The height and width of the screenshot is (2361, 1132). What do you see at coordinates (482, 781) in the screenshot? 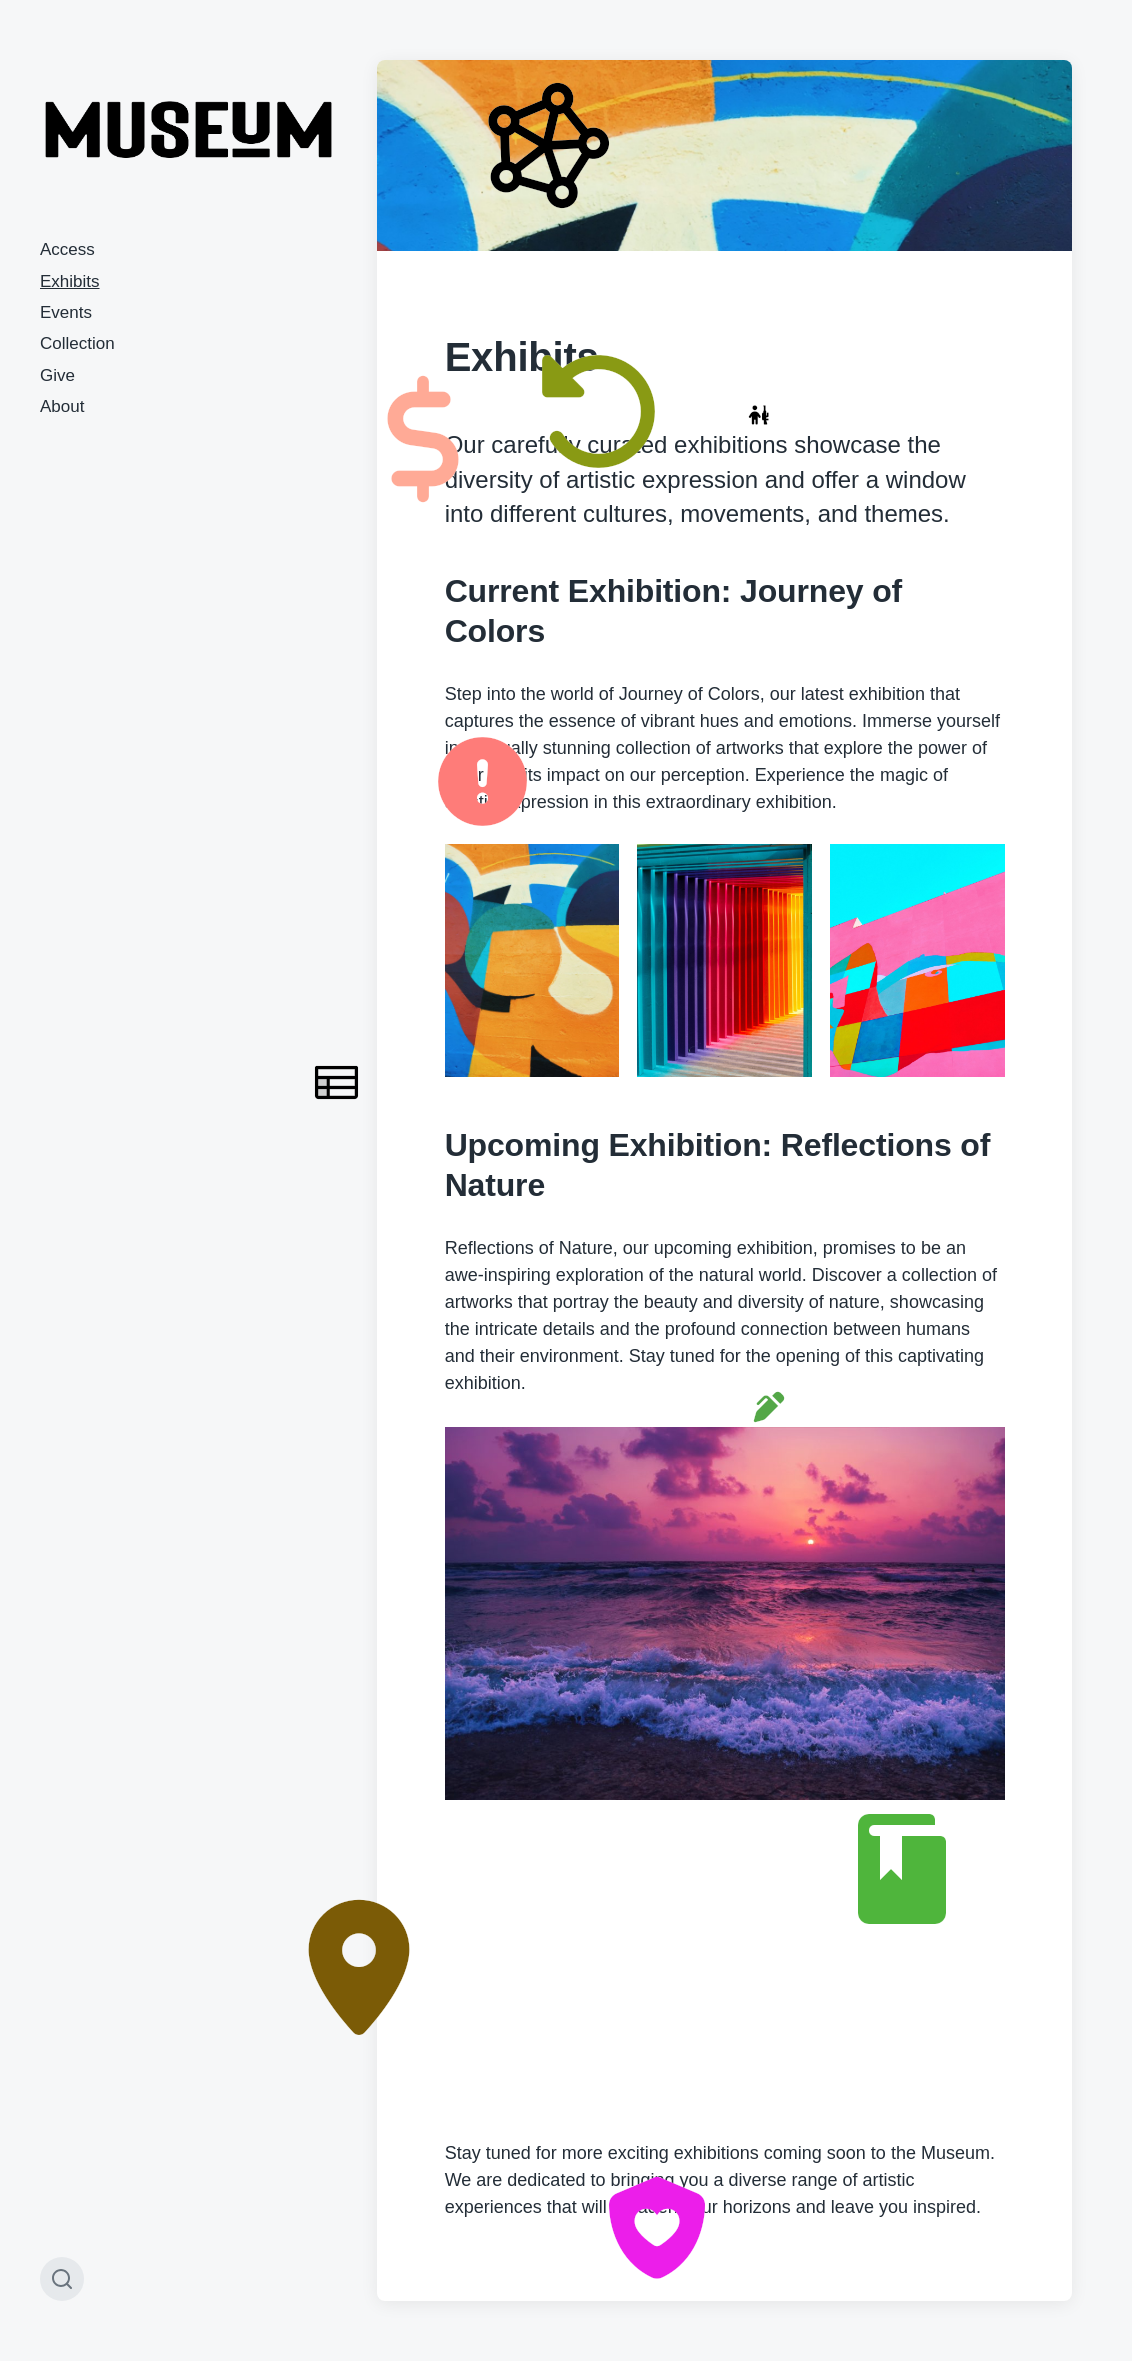
I see `indicates a warning or alert requiring attention` at bounding box center [482, 781].